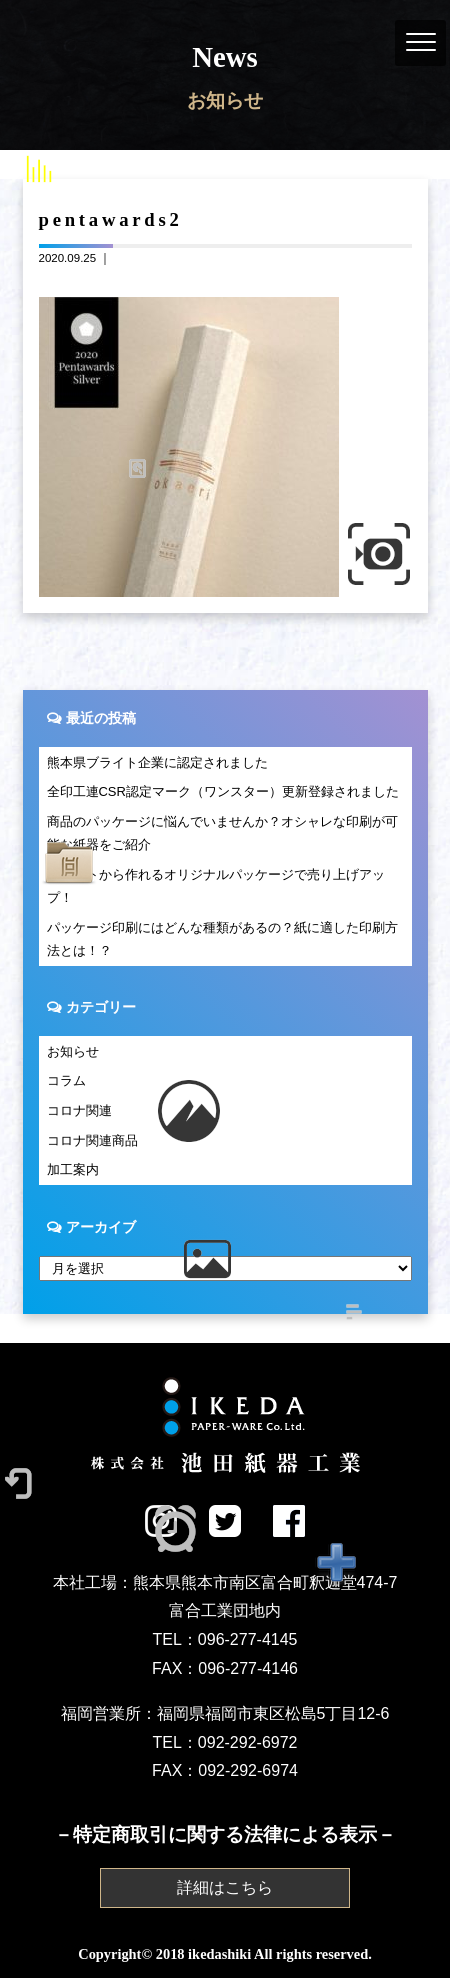 This screenshot has width=450, height=1978. Describe the element at coordinates (335, 1563) in the screenshot. I see `add a new item to a list` at that location.